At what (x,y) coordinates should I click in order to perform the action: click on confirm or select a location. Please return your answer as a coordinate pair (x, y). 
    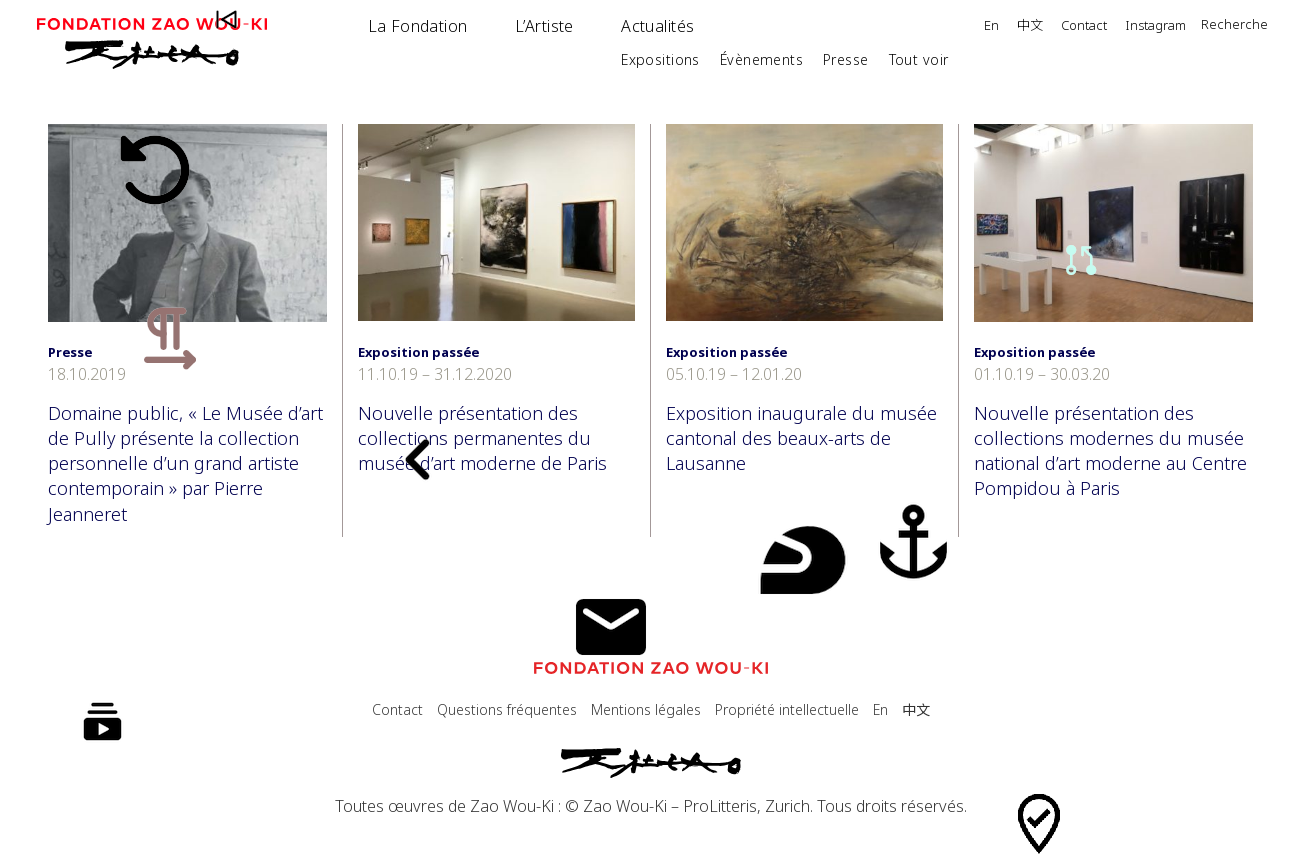
    Looking at the image, I should click on (1039, 823).